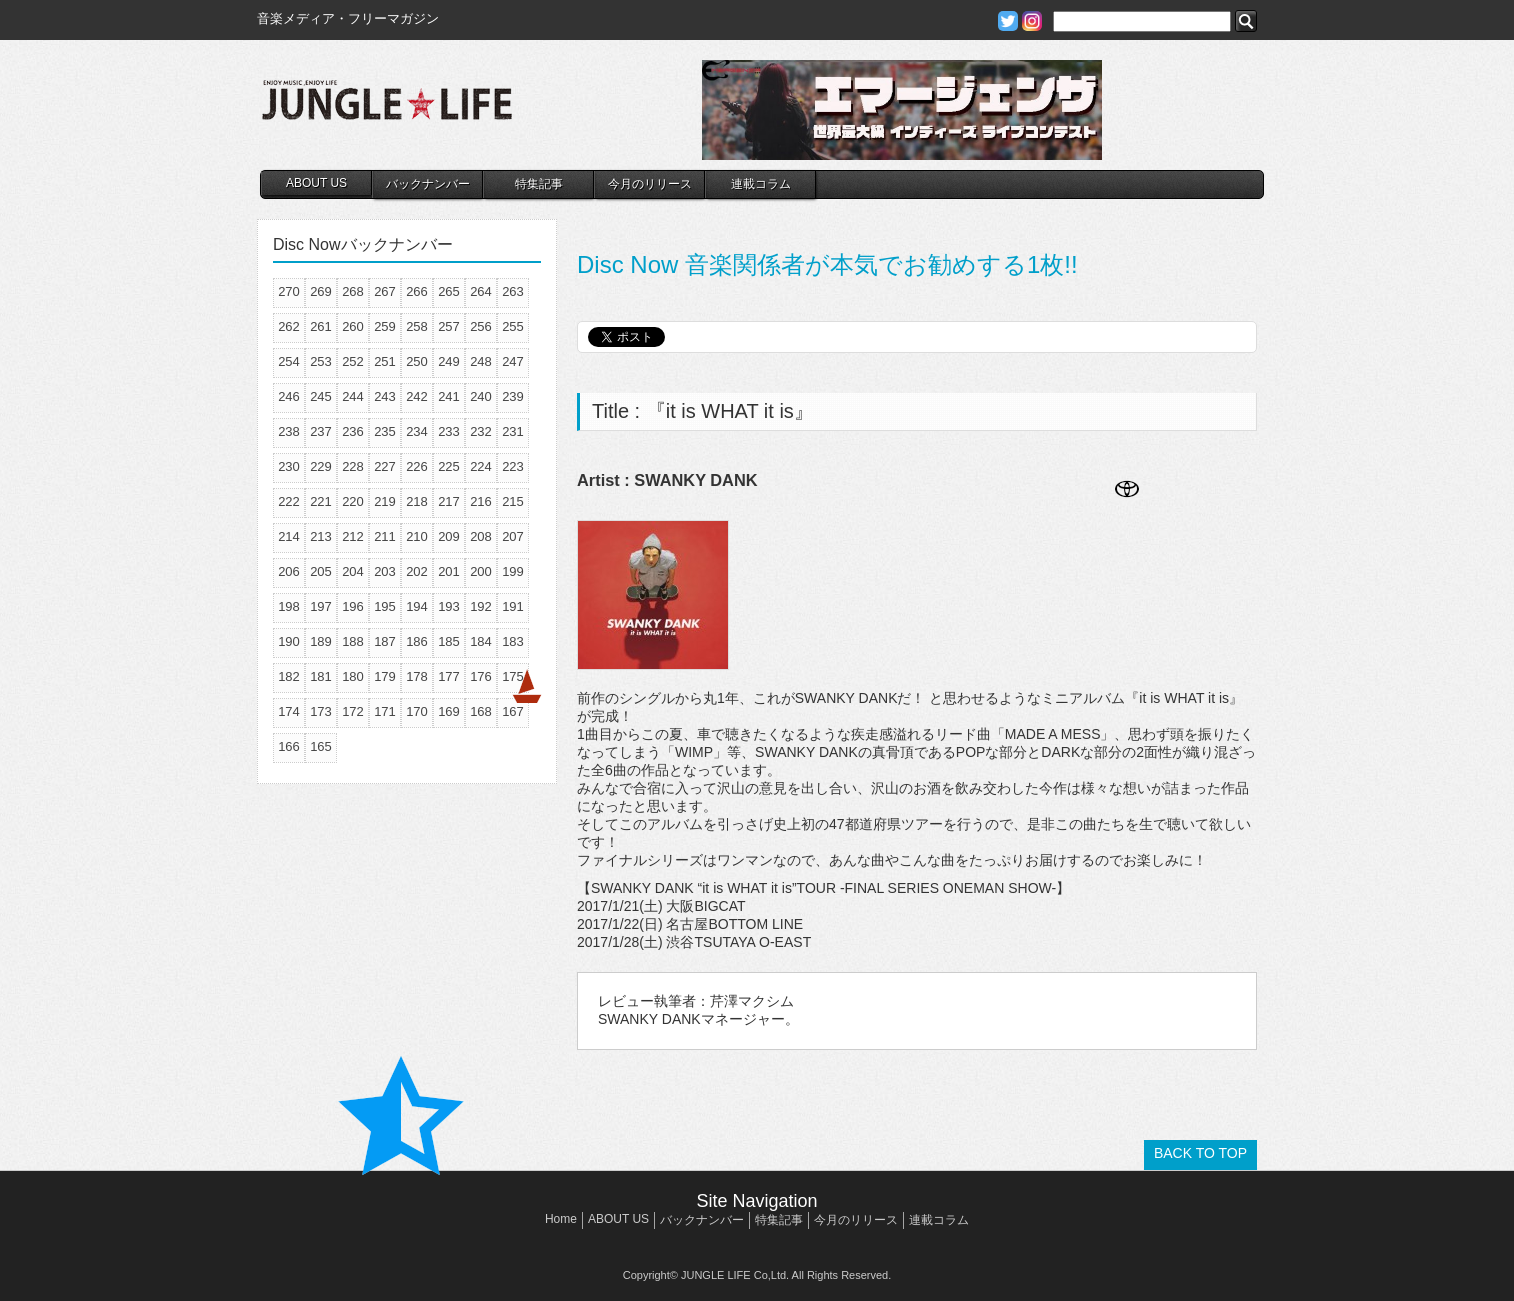 This screenshot has width=1514, height=1301. Describe the element at coordinates (527, 686) in the screenshot. I see `boat brand logo` at that location.